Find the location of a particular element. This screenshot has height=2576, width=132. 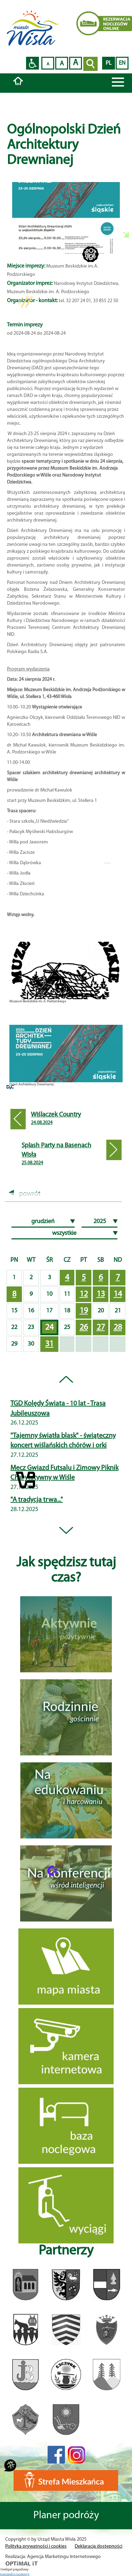

commodore brand logo is located at coordinates (53, 1871).